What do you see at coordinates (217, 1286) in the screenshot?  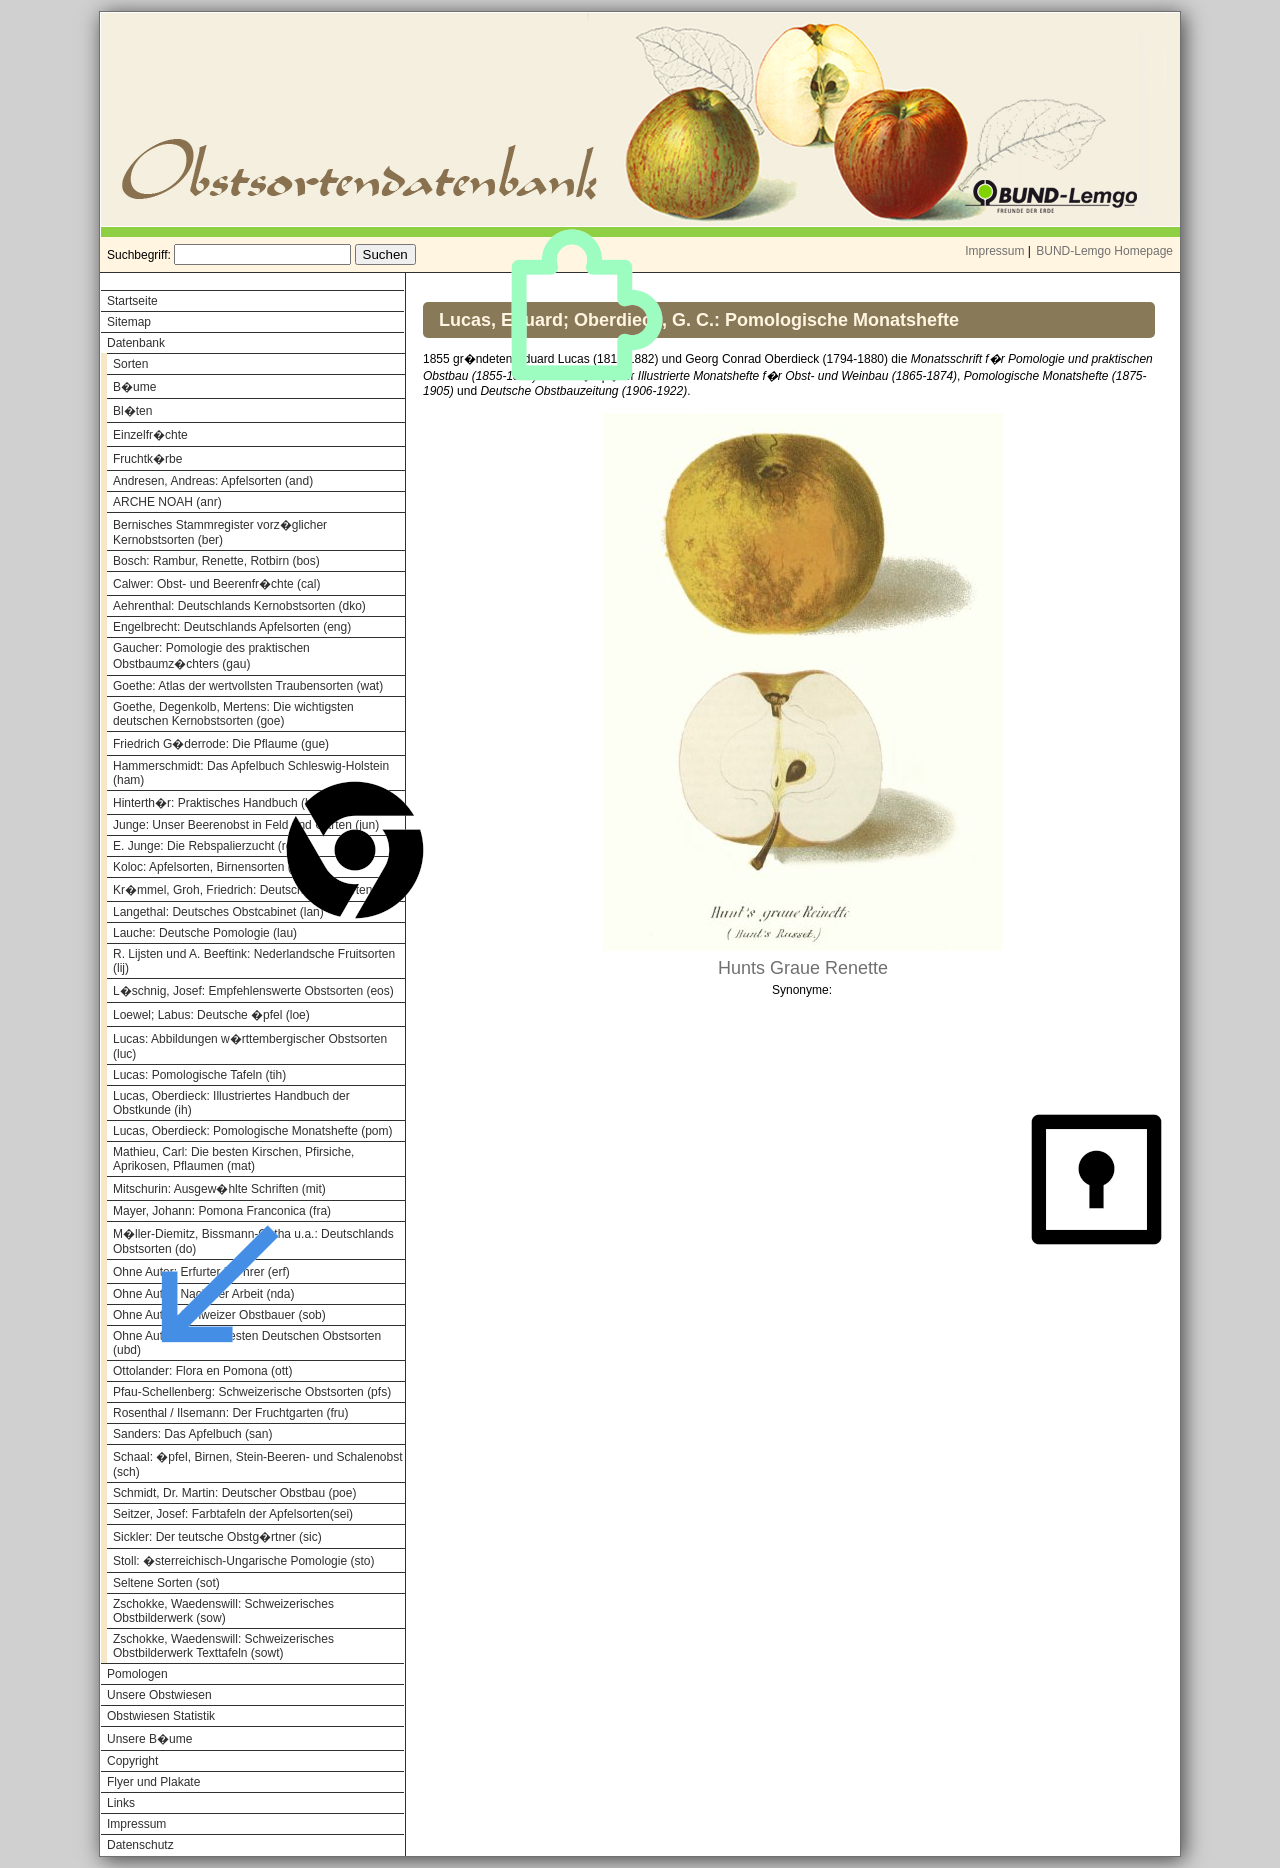 I see `navigate back and down in a hierarchy` at bounding box center [217, 1286].